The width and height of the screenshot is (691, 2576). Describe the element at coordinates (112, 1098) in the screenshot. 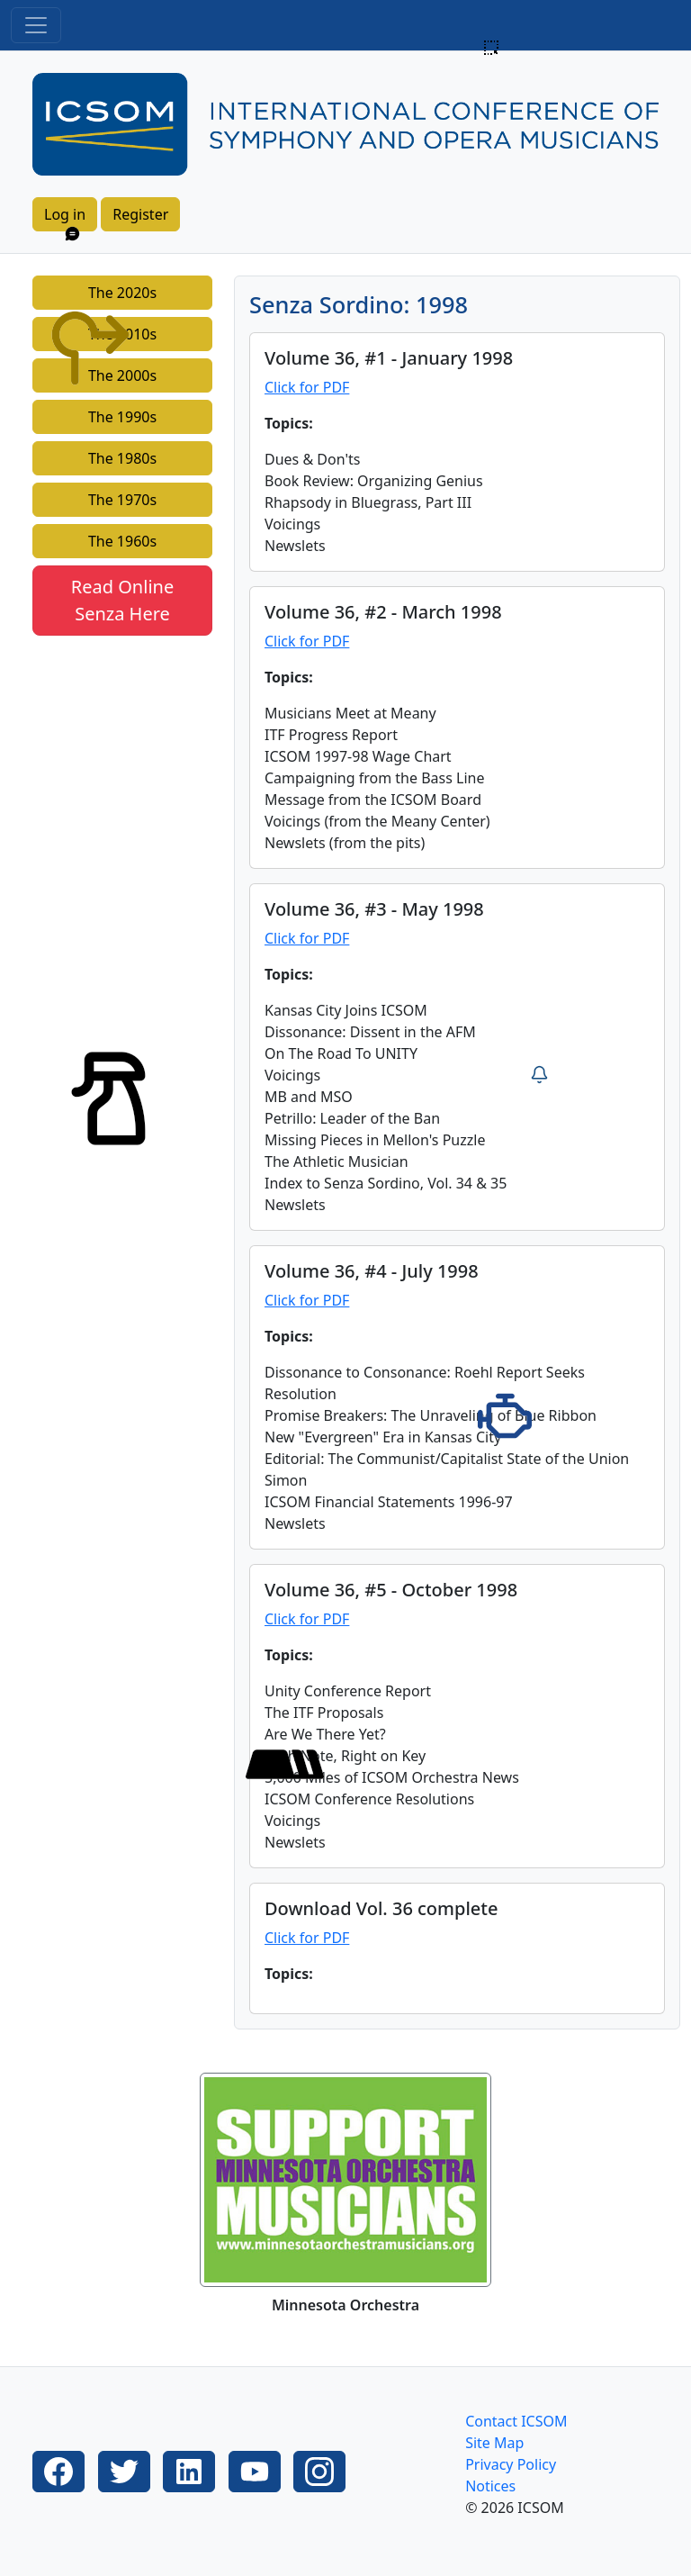

I see `access cleaning or housekeeping tools` at that location.